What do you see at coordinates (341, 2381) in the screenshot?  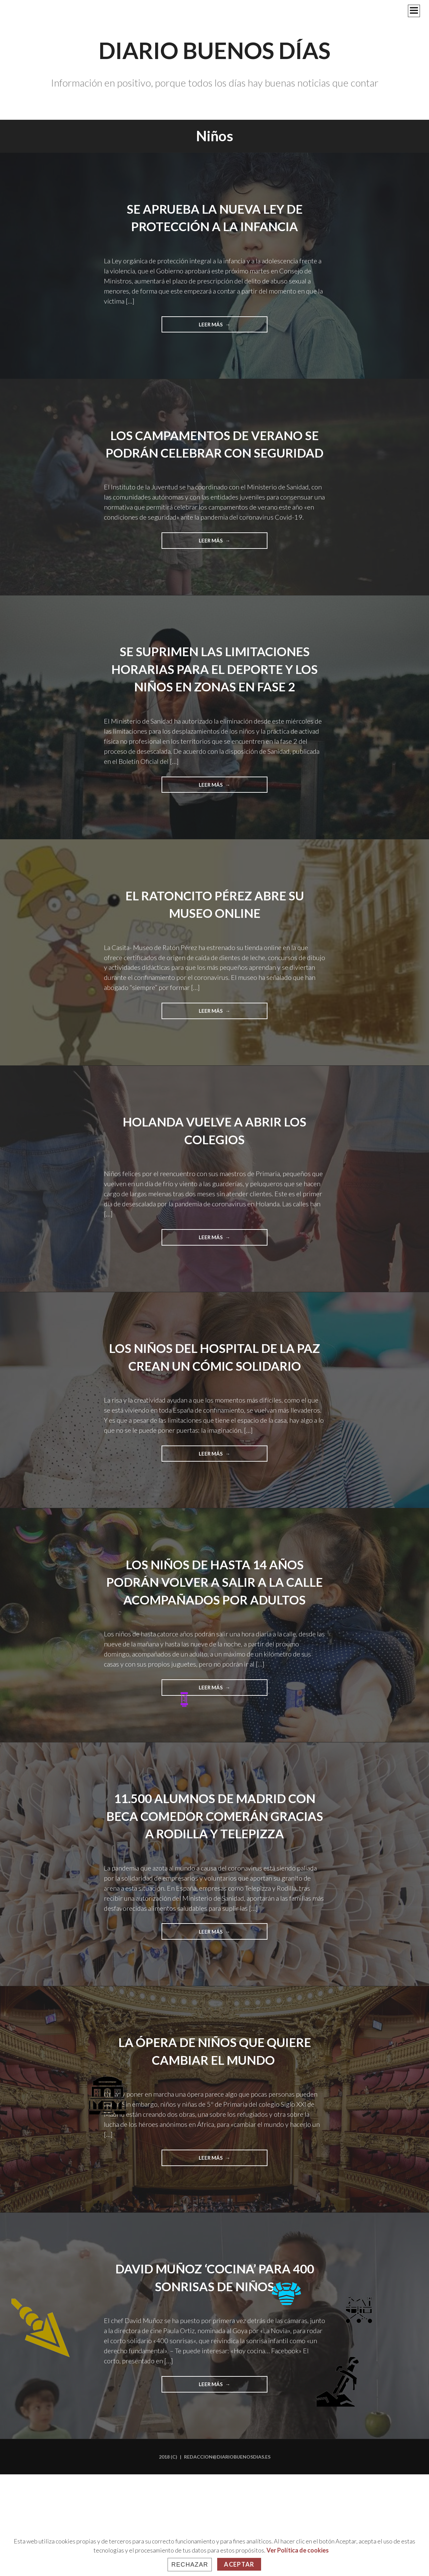 I see `select a melee weapon in game inventory` at bounding box center [341, 2381].